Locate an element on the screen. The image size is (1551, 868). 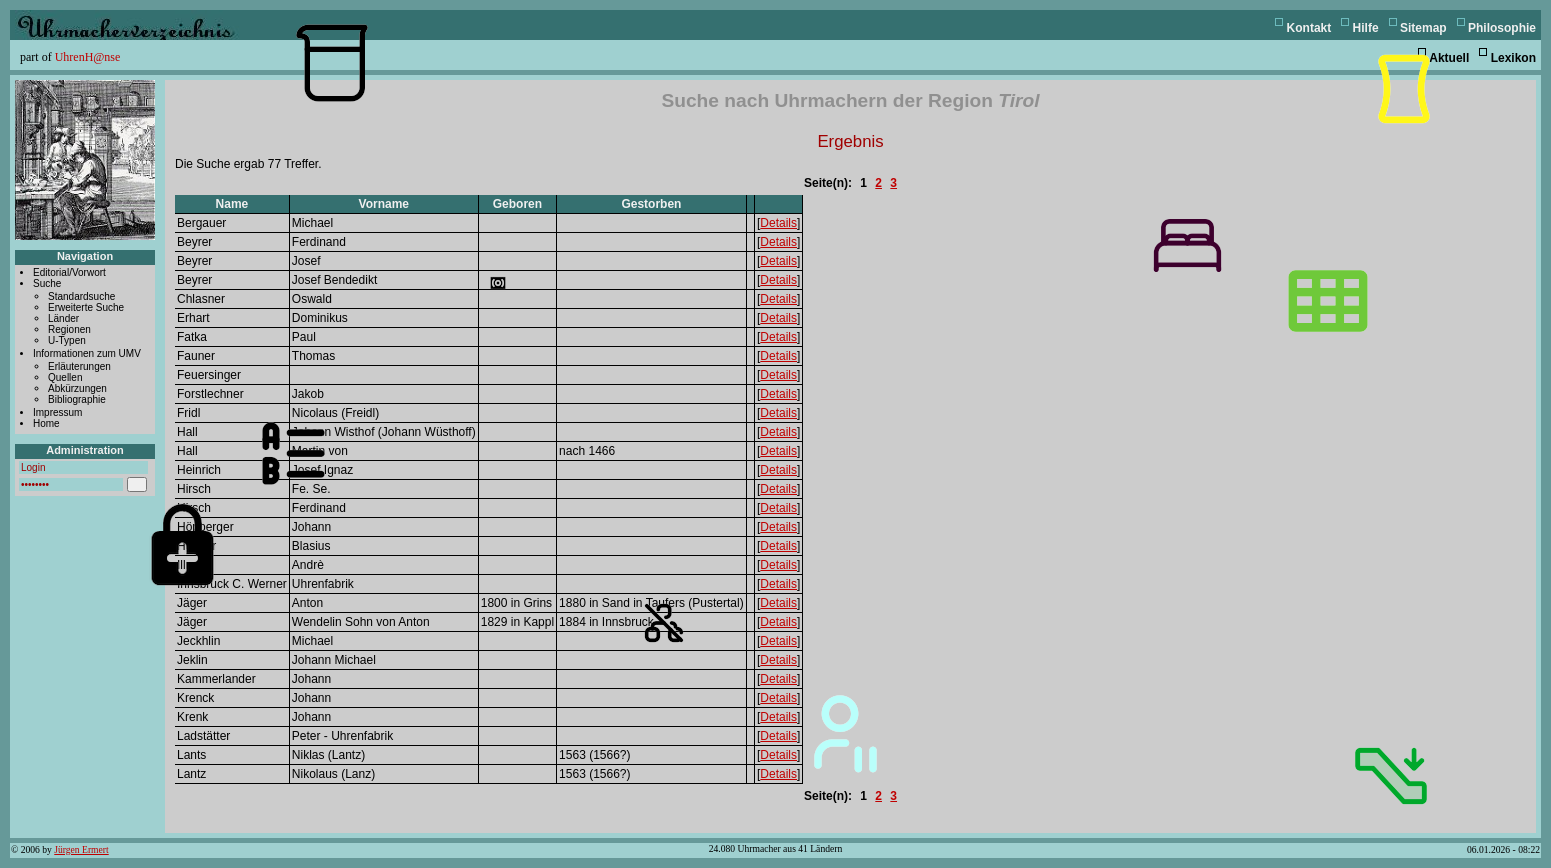
indicates escalator going down is located at coordinates (1391, 776).